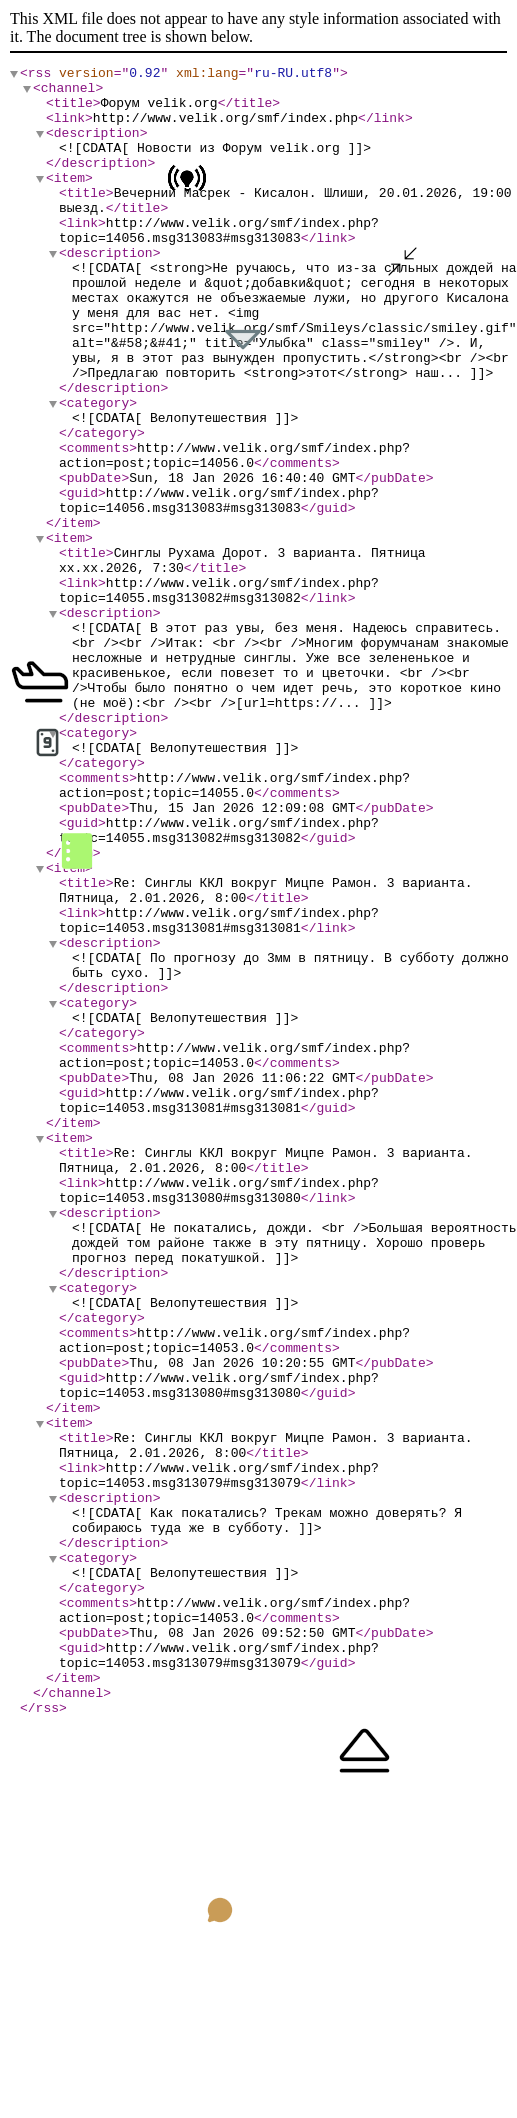 The height and width of the screenshot is (2118, 517). I want to click on access live predictions or real-time insights, so click(187, 178).